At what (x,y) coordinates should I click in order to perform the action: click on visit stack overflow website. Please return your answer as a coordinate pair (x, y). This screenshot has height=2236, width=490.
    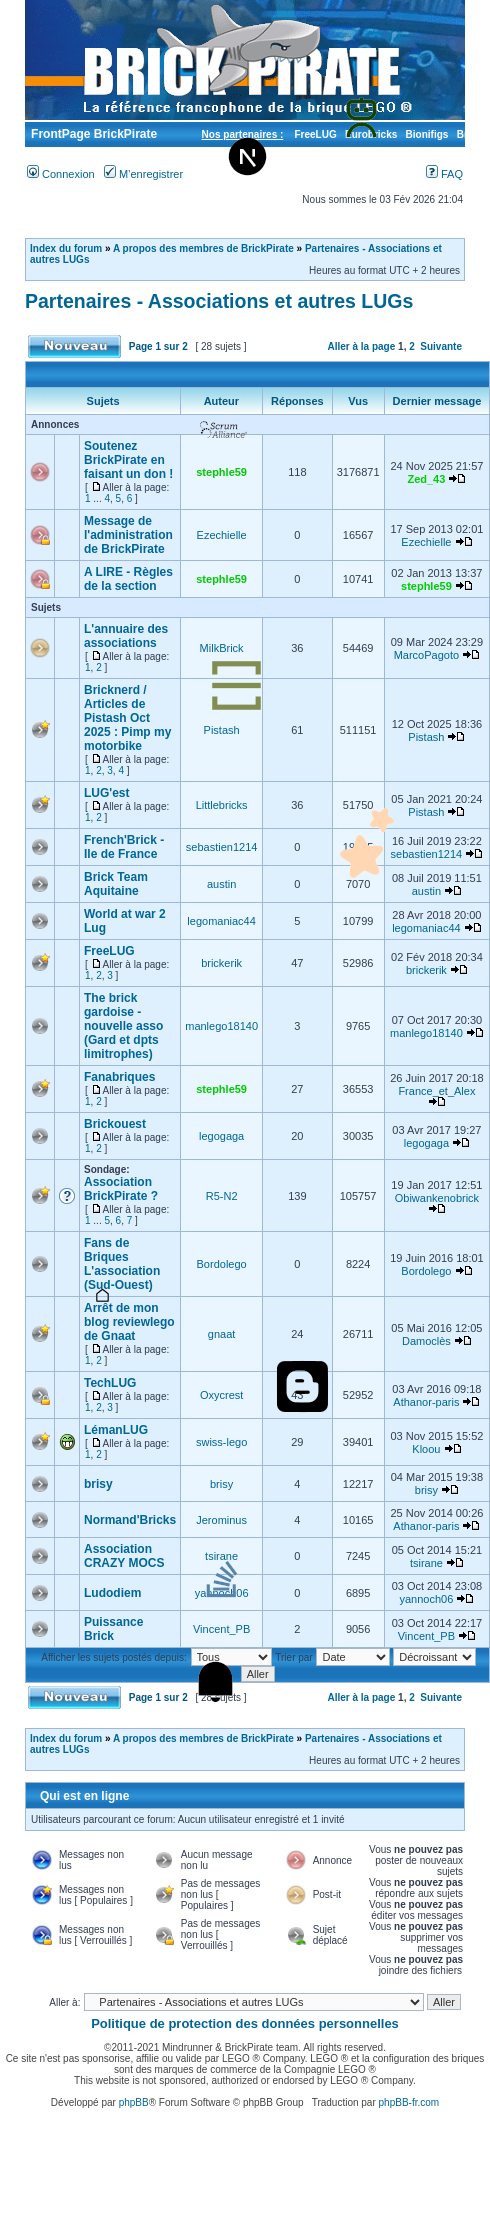
    Looking at the image, I should click on (222, 1579).